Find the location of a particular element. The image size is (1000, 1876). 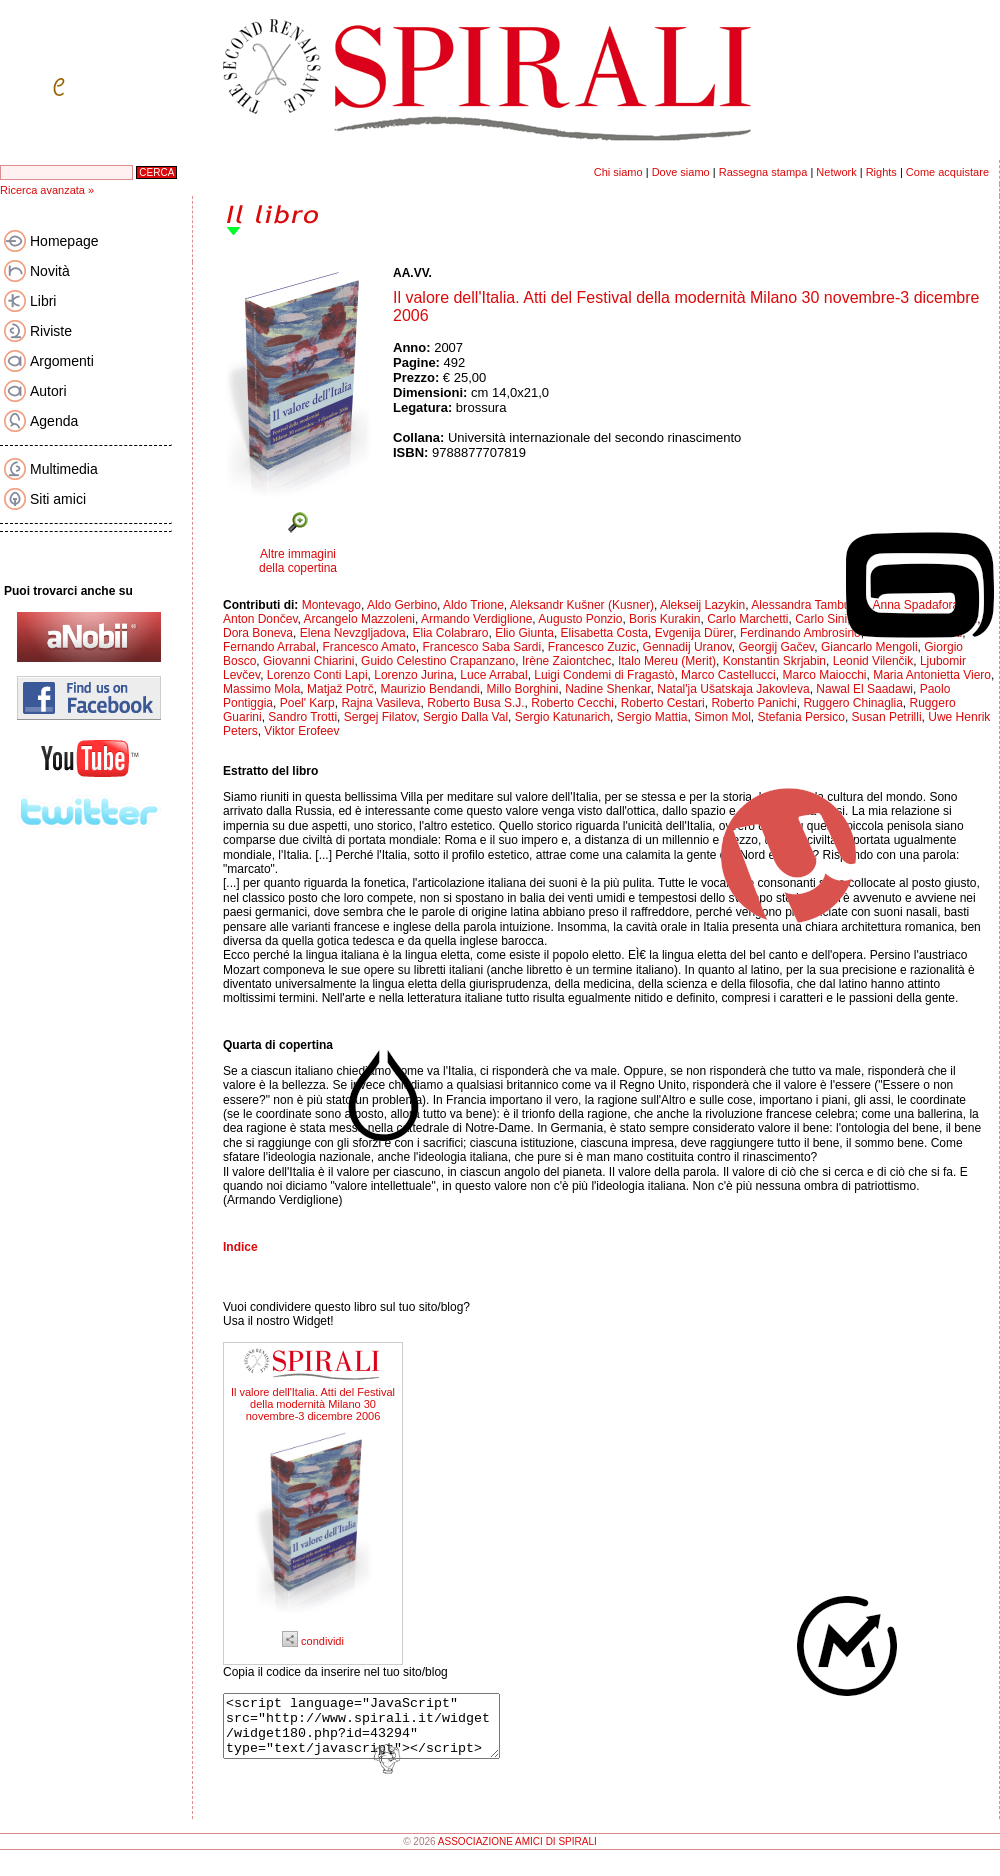

open the Gameloft game launcher is located at coordinates (920, 585).